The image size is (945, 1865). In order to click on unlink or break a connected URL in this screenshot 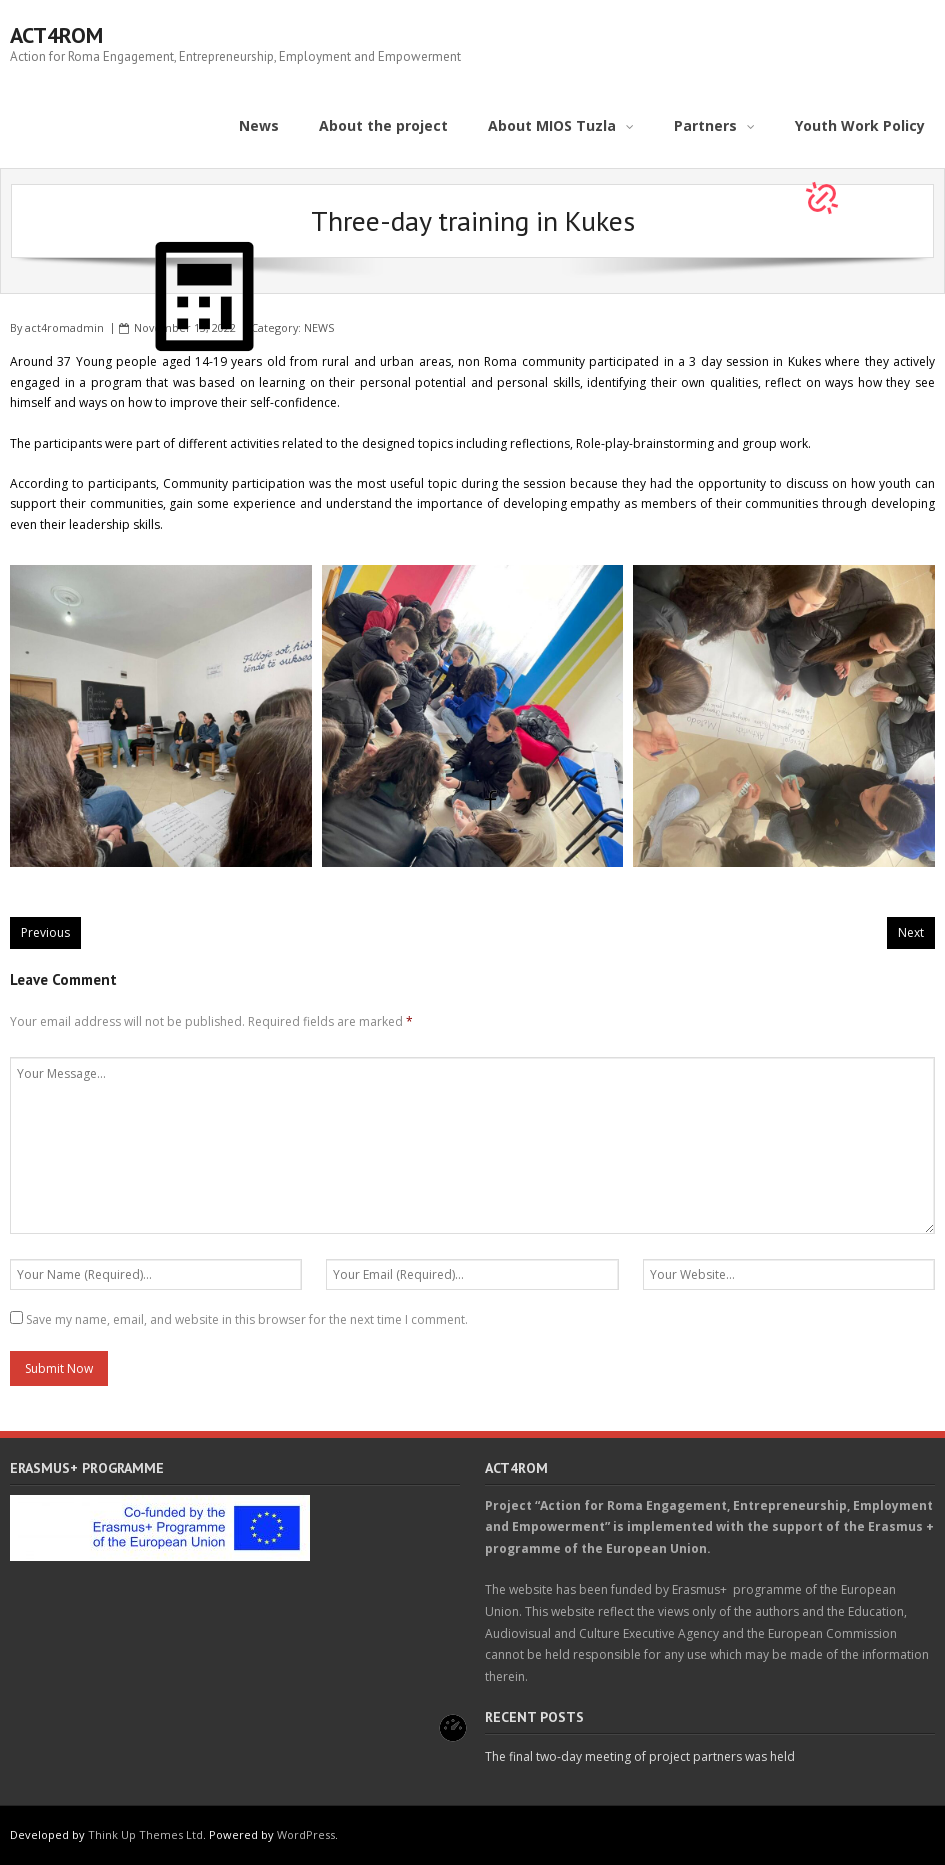, I will do `click(822, 198)`.